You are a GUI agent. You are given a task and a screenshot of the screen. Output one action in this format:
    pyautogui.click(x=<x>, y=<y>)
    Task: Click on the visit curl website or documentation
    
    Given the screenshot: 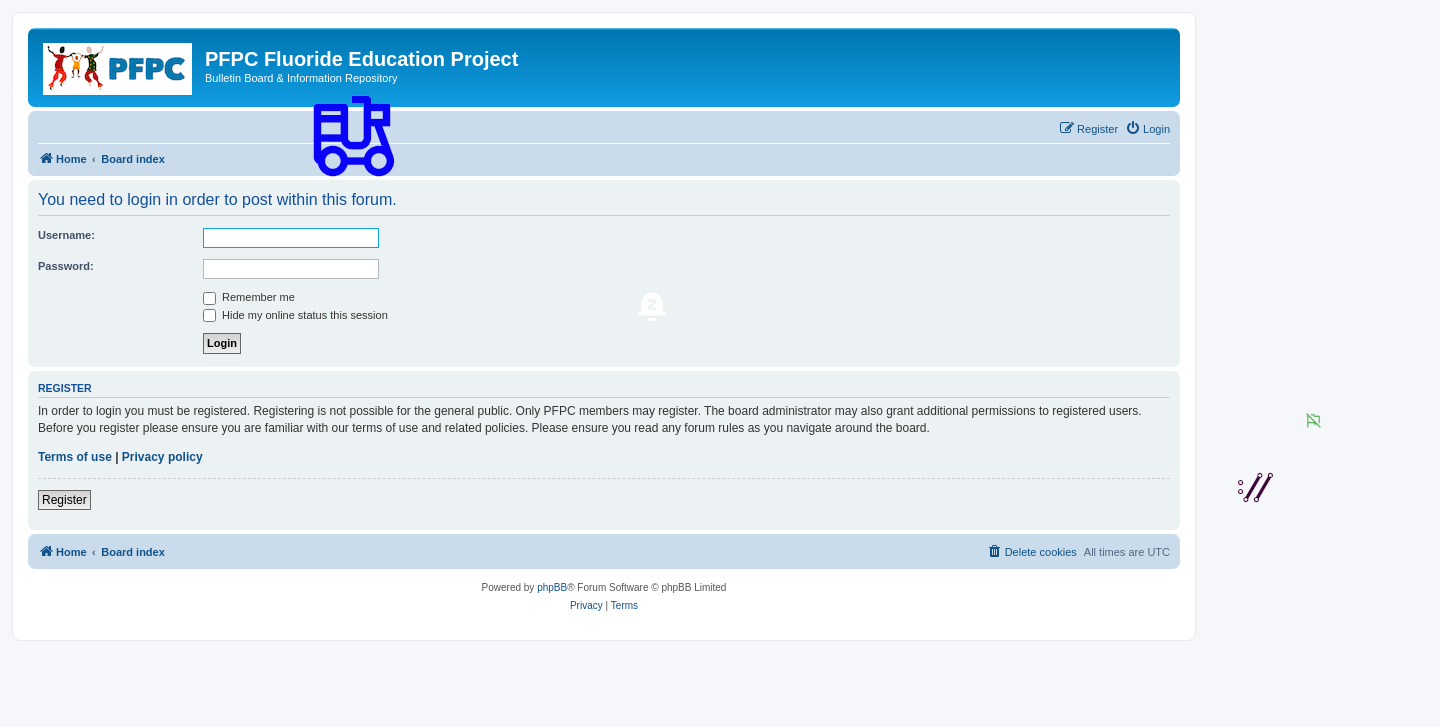 What is the action you would take?
    pyautogui.click(x=1255, y=487)
    